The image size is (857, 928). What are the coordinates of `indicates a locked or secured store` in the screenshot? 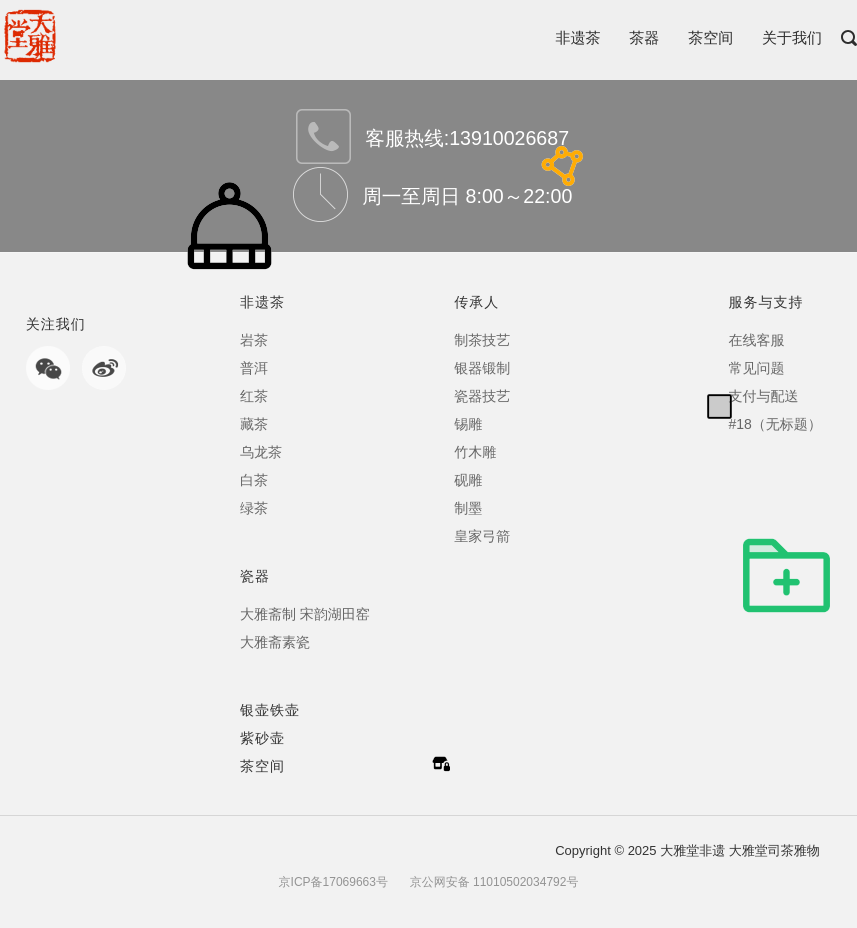 It's located at (441, 763).